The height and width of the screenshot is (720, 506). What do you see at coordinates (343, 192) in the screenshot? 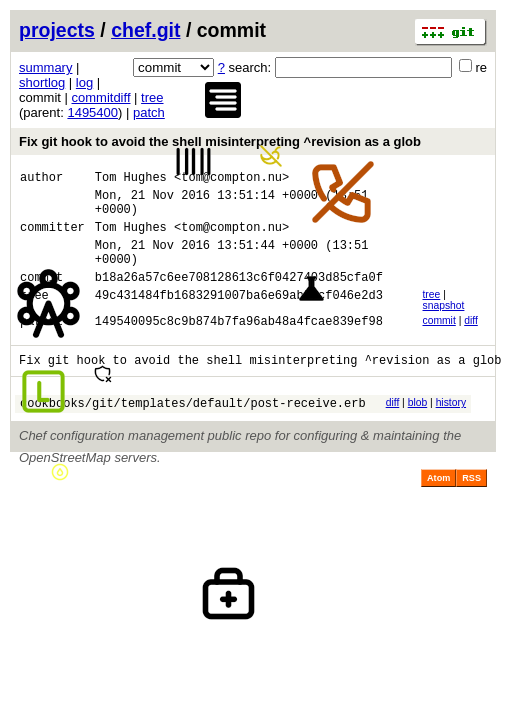
I see `end or decline a phone call` at bounding box center [343, 192].